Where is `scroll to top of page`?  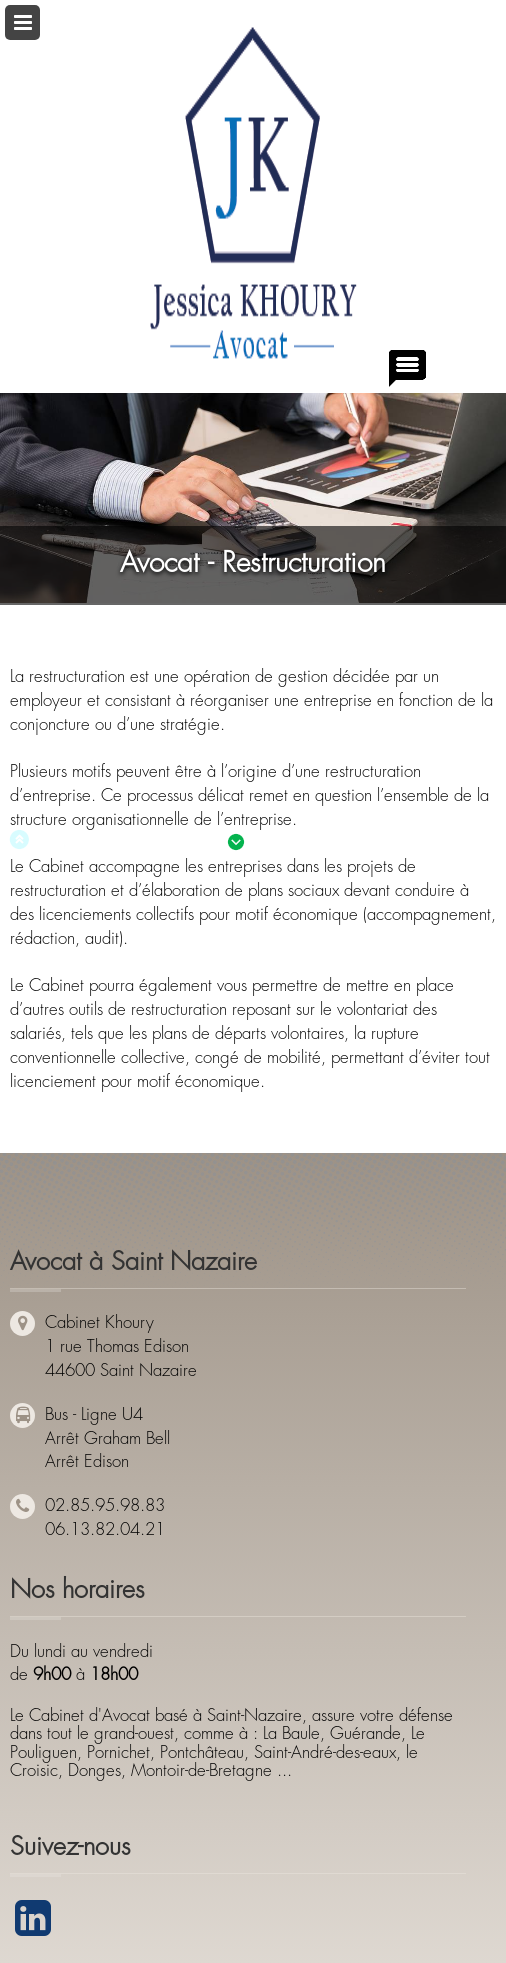 scroll to top of page is located at coordinates (19, 839).